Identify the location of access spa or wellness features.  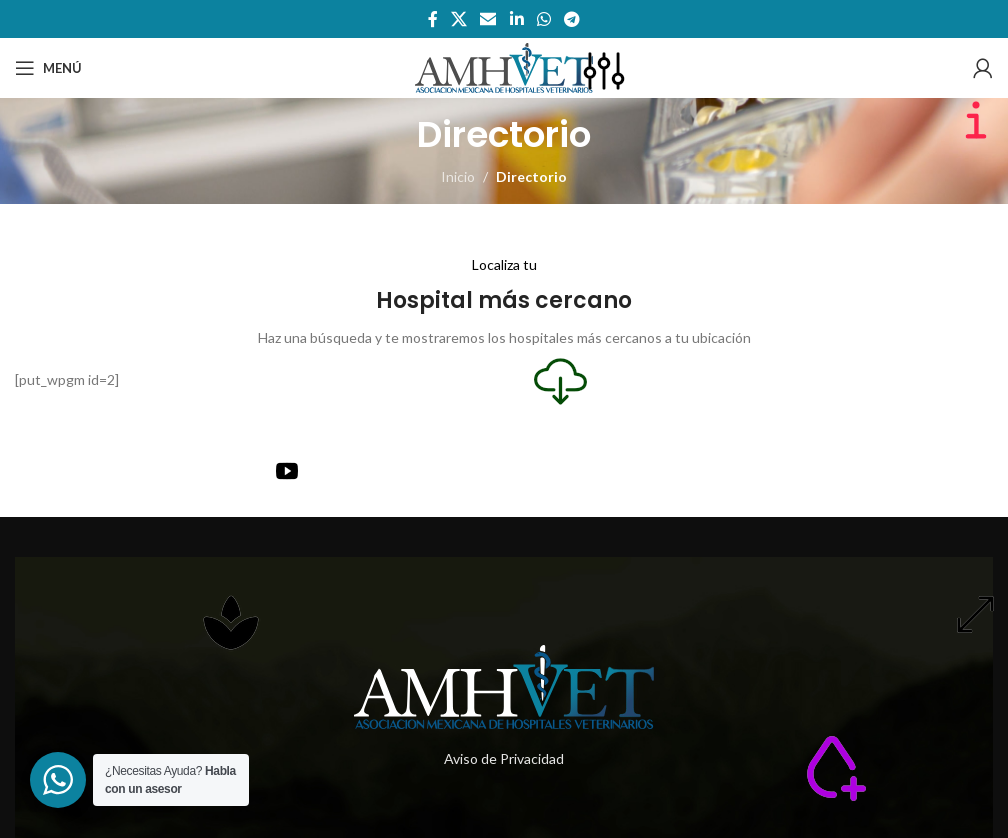
(231, 622).